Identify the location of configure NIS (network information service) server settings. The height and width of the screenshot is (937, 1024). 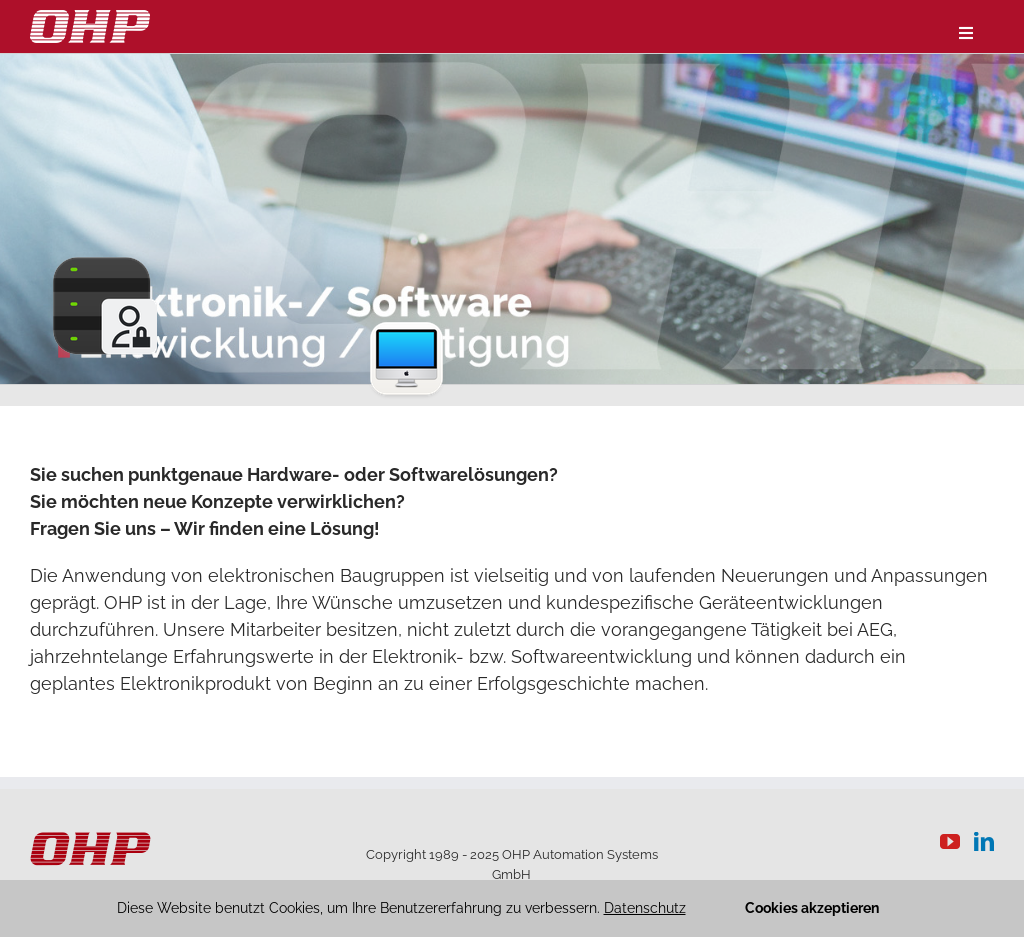
(102, 307).